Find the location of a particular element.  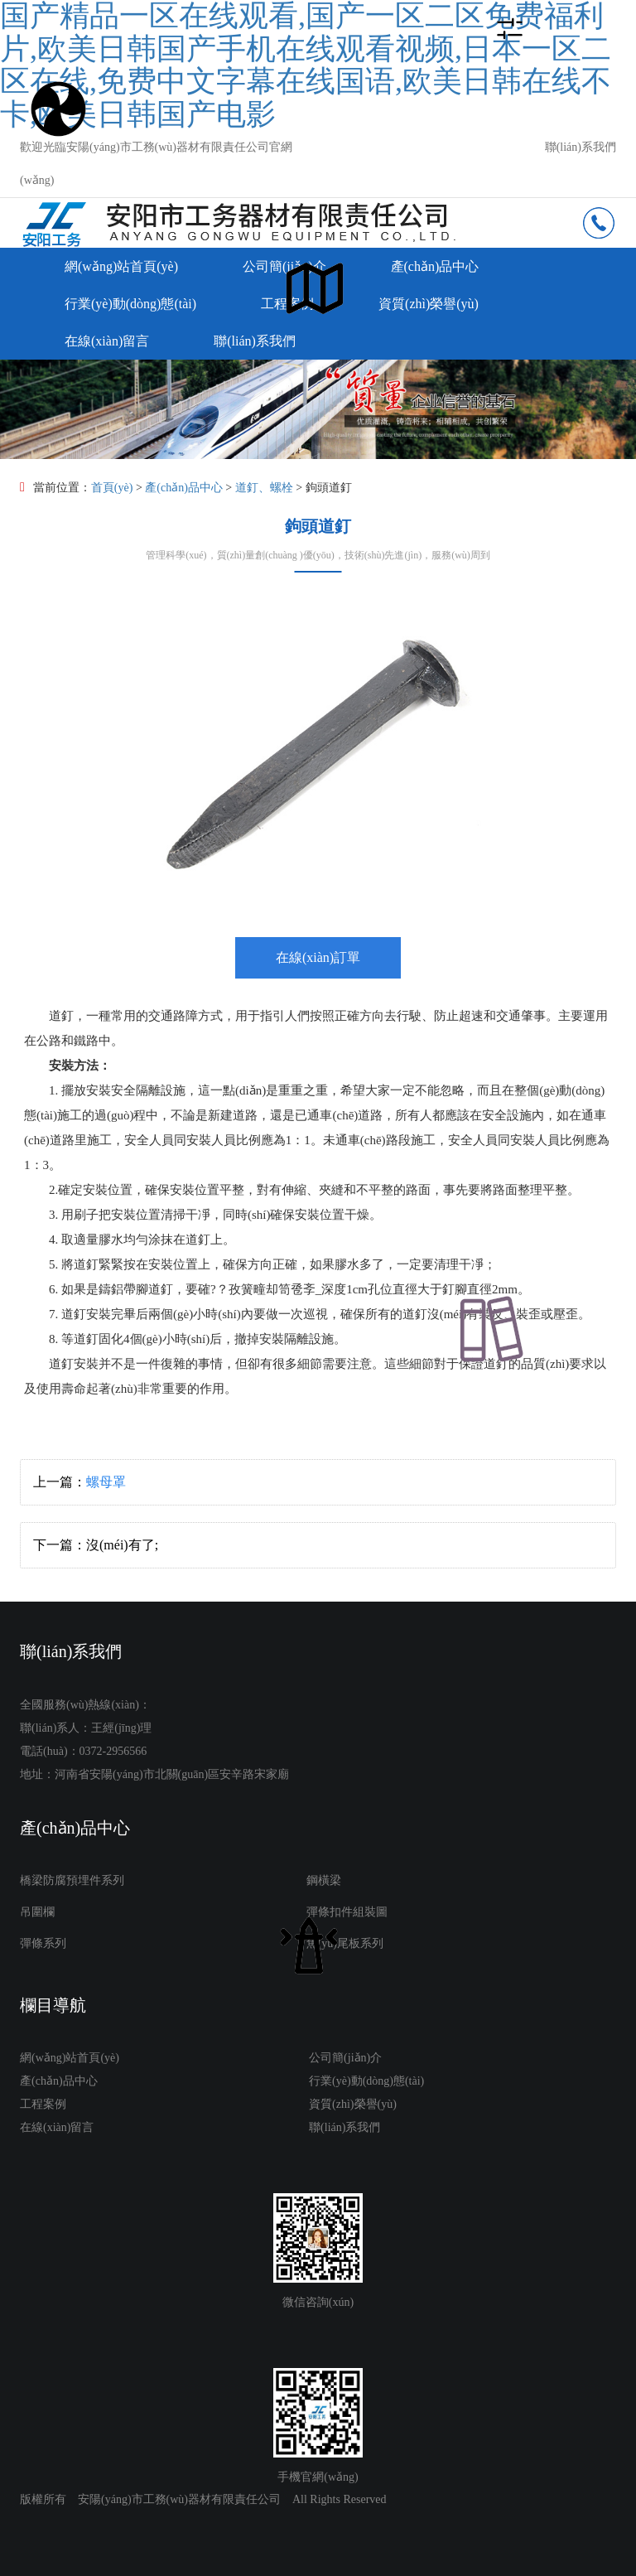

access your library or bookshelf is located at coordinates (489, 1330).